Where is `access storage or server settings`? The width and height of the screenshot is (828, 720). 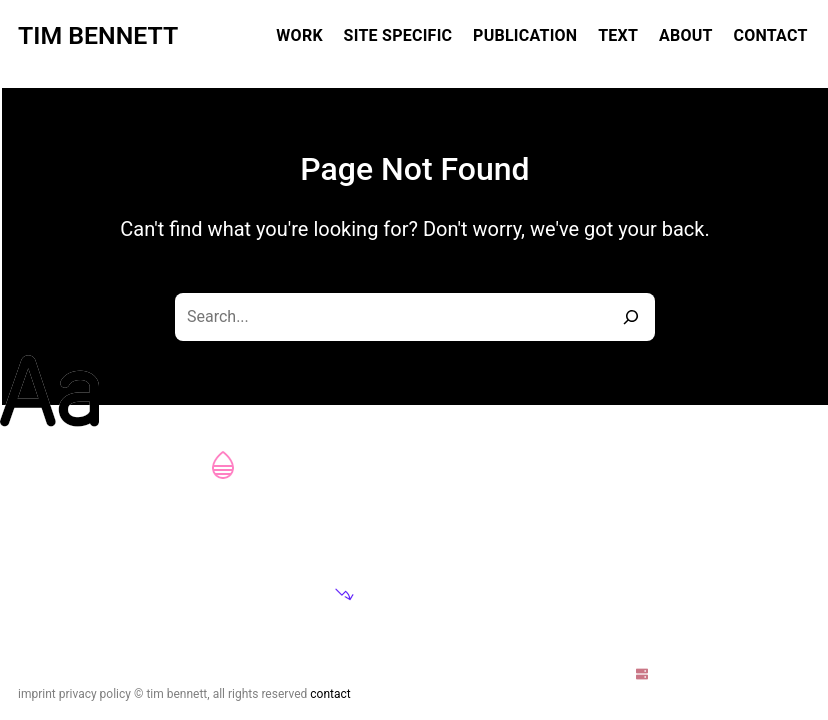 access storage or server settings is located at coordinates (642, 674).